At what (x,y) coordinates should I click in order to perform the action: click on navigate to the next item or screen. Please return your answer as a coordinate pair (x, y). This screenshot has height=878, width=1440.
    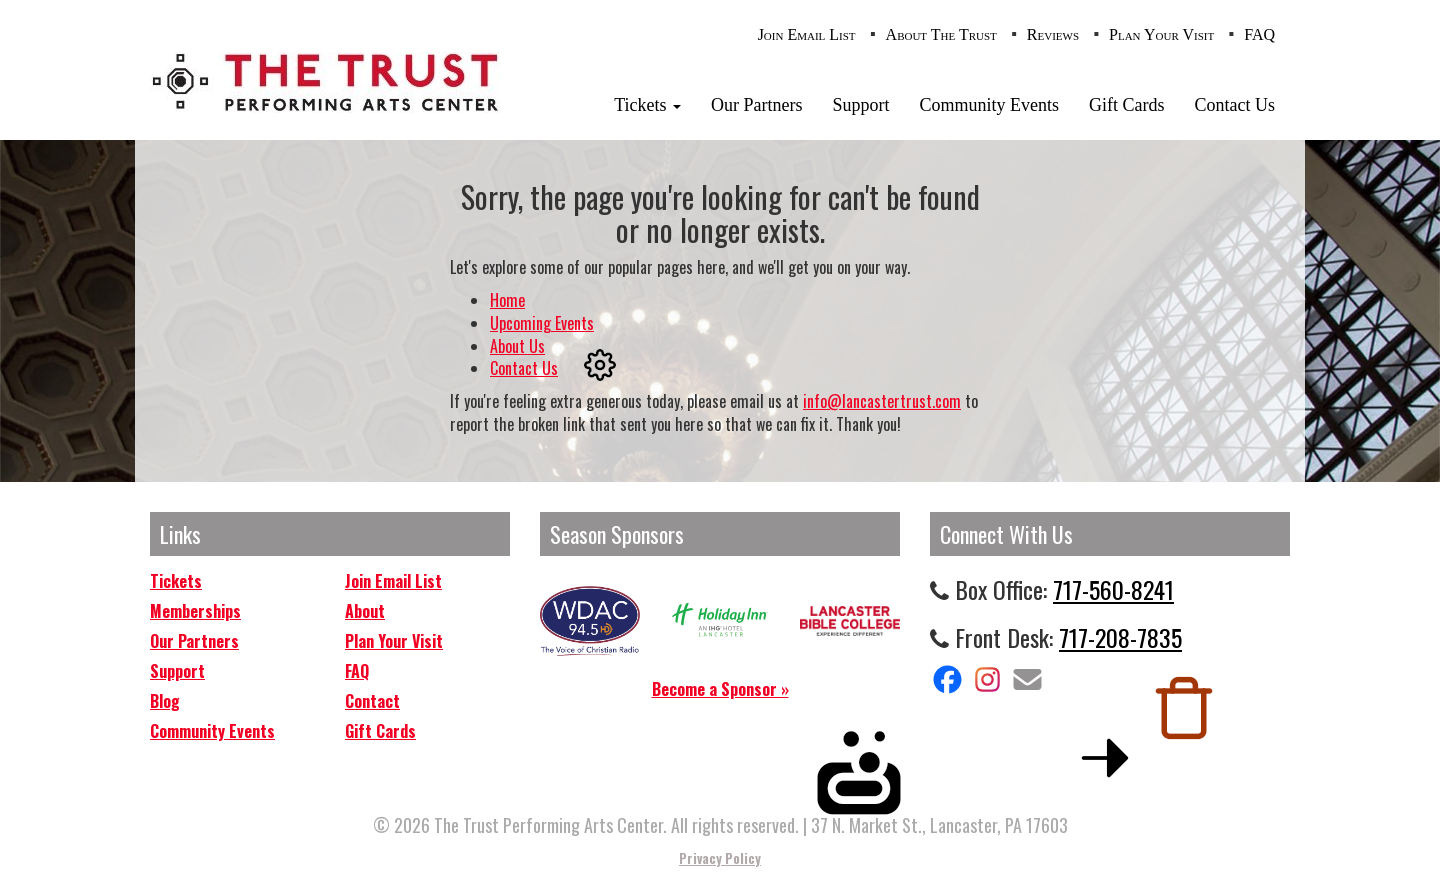
    Looking at the image, I should click on (1105, 758).